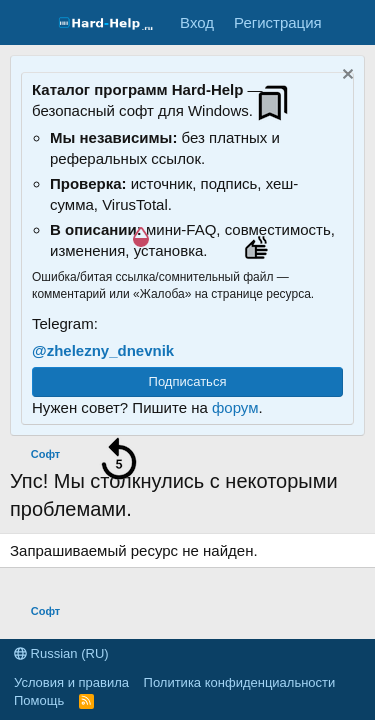 This screenshot has height=720, width=375. What do you see at coordinates (273, 103) in the screenshot?
I see `view your saved bookmarks` at bounding box center [273, 103].